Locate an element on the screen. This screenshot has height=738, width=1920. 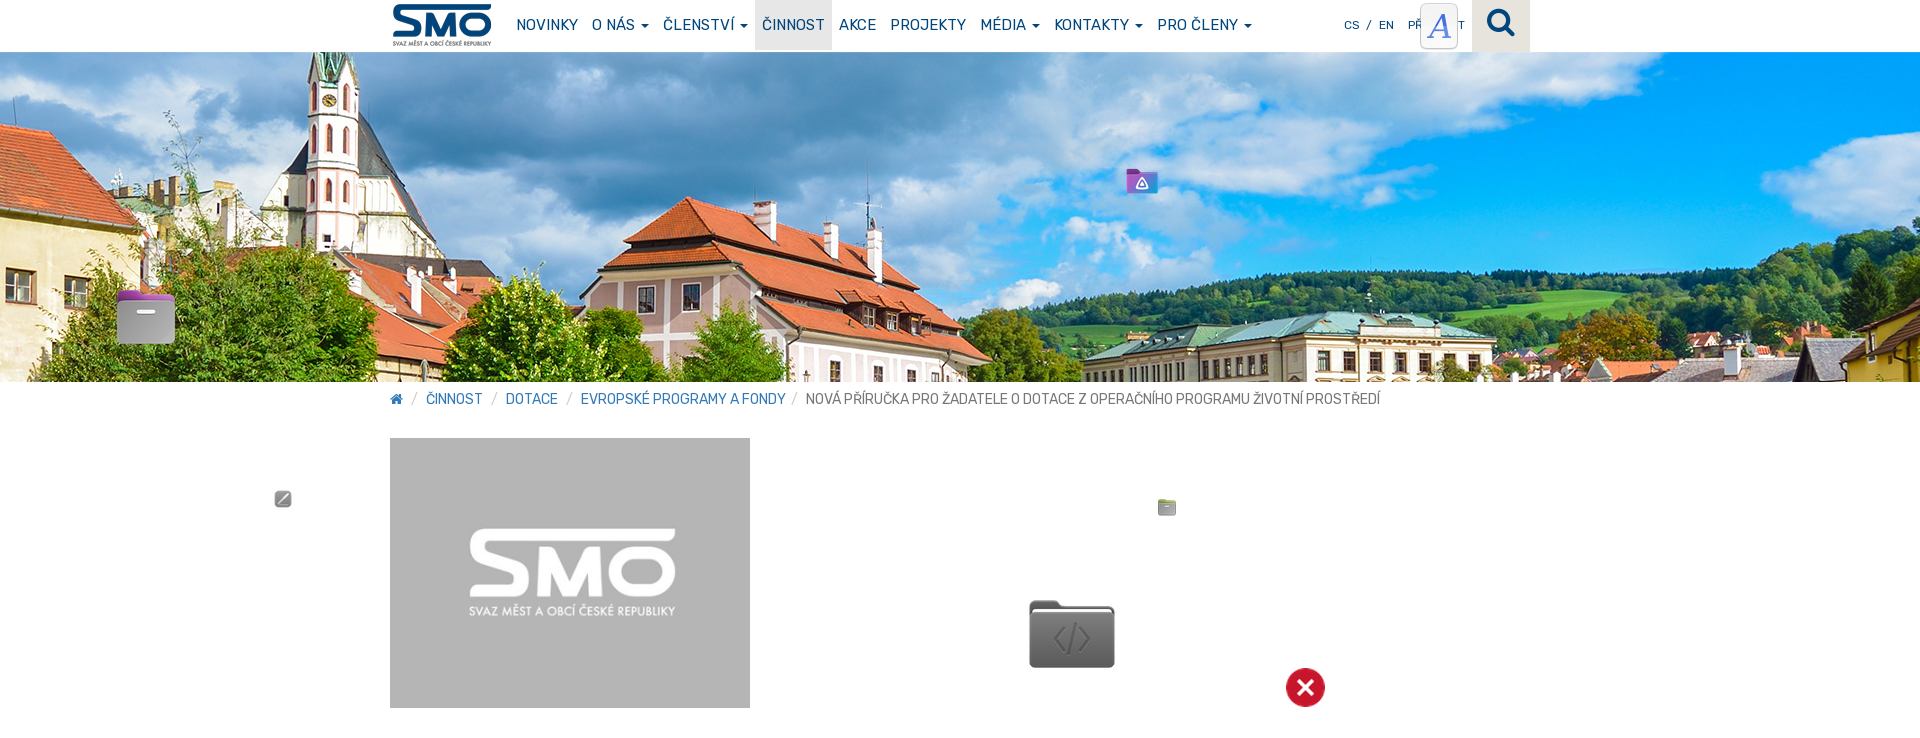
a font file type indicator is located at coordinates (1439, 26).